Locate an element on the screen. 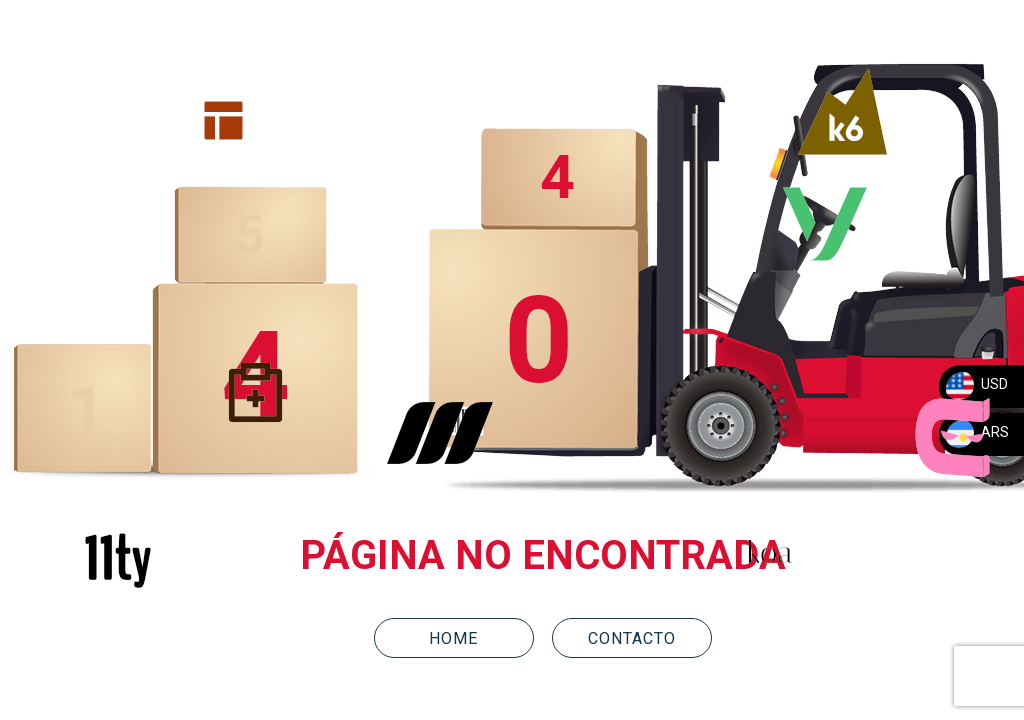 Image resolution: width=1024 pixels, height=720 pixels. 11ty (Eleventy) static site generator logo is located at coordinates (118, 557).